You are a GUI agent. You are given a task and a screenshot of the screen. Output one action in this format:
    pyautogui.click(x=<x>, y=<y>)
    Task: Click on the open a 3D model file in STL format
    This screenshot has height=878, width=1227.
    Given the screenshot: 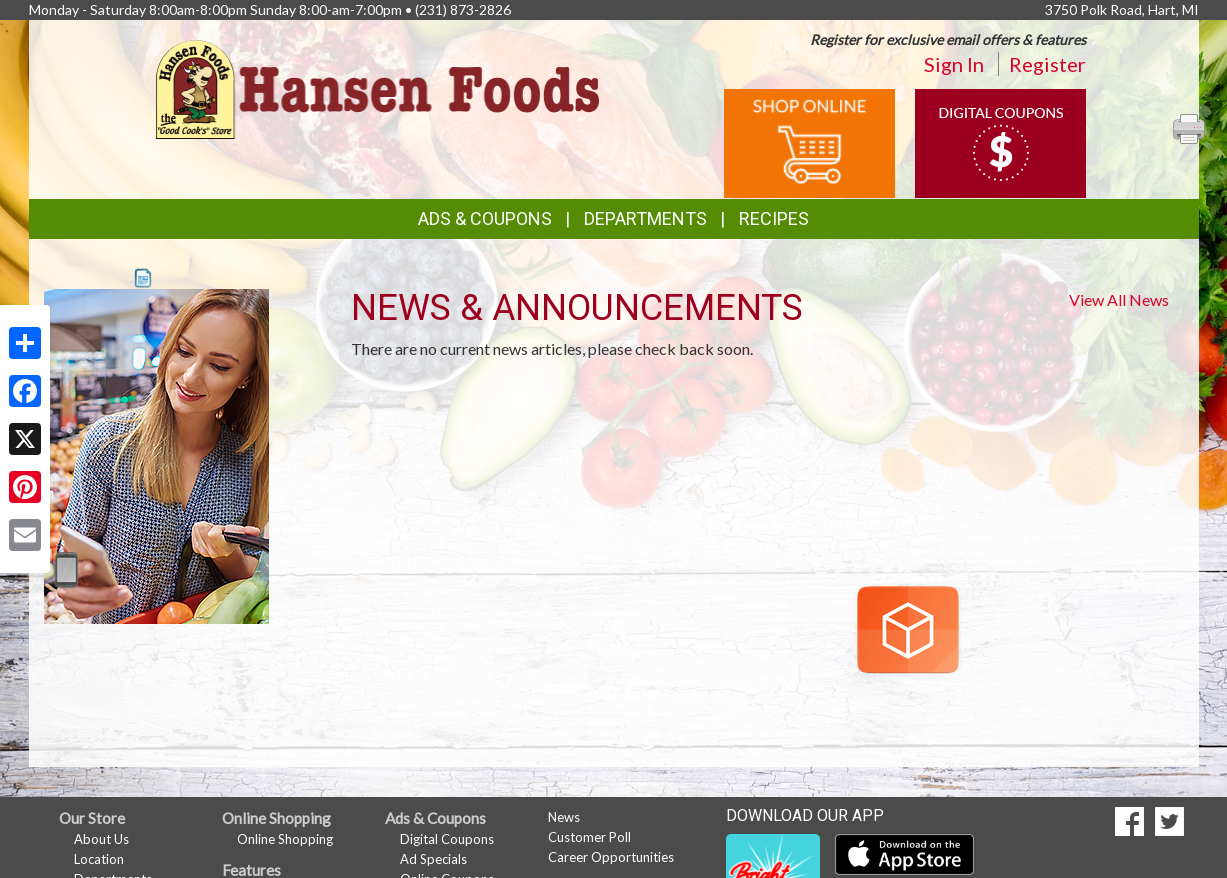 What is the action you would take?
    pyautogui.click(x=908, y=626)
    